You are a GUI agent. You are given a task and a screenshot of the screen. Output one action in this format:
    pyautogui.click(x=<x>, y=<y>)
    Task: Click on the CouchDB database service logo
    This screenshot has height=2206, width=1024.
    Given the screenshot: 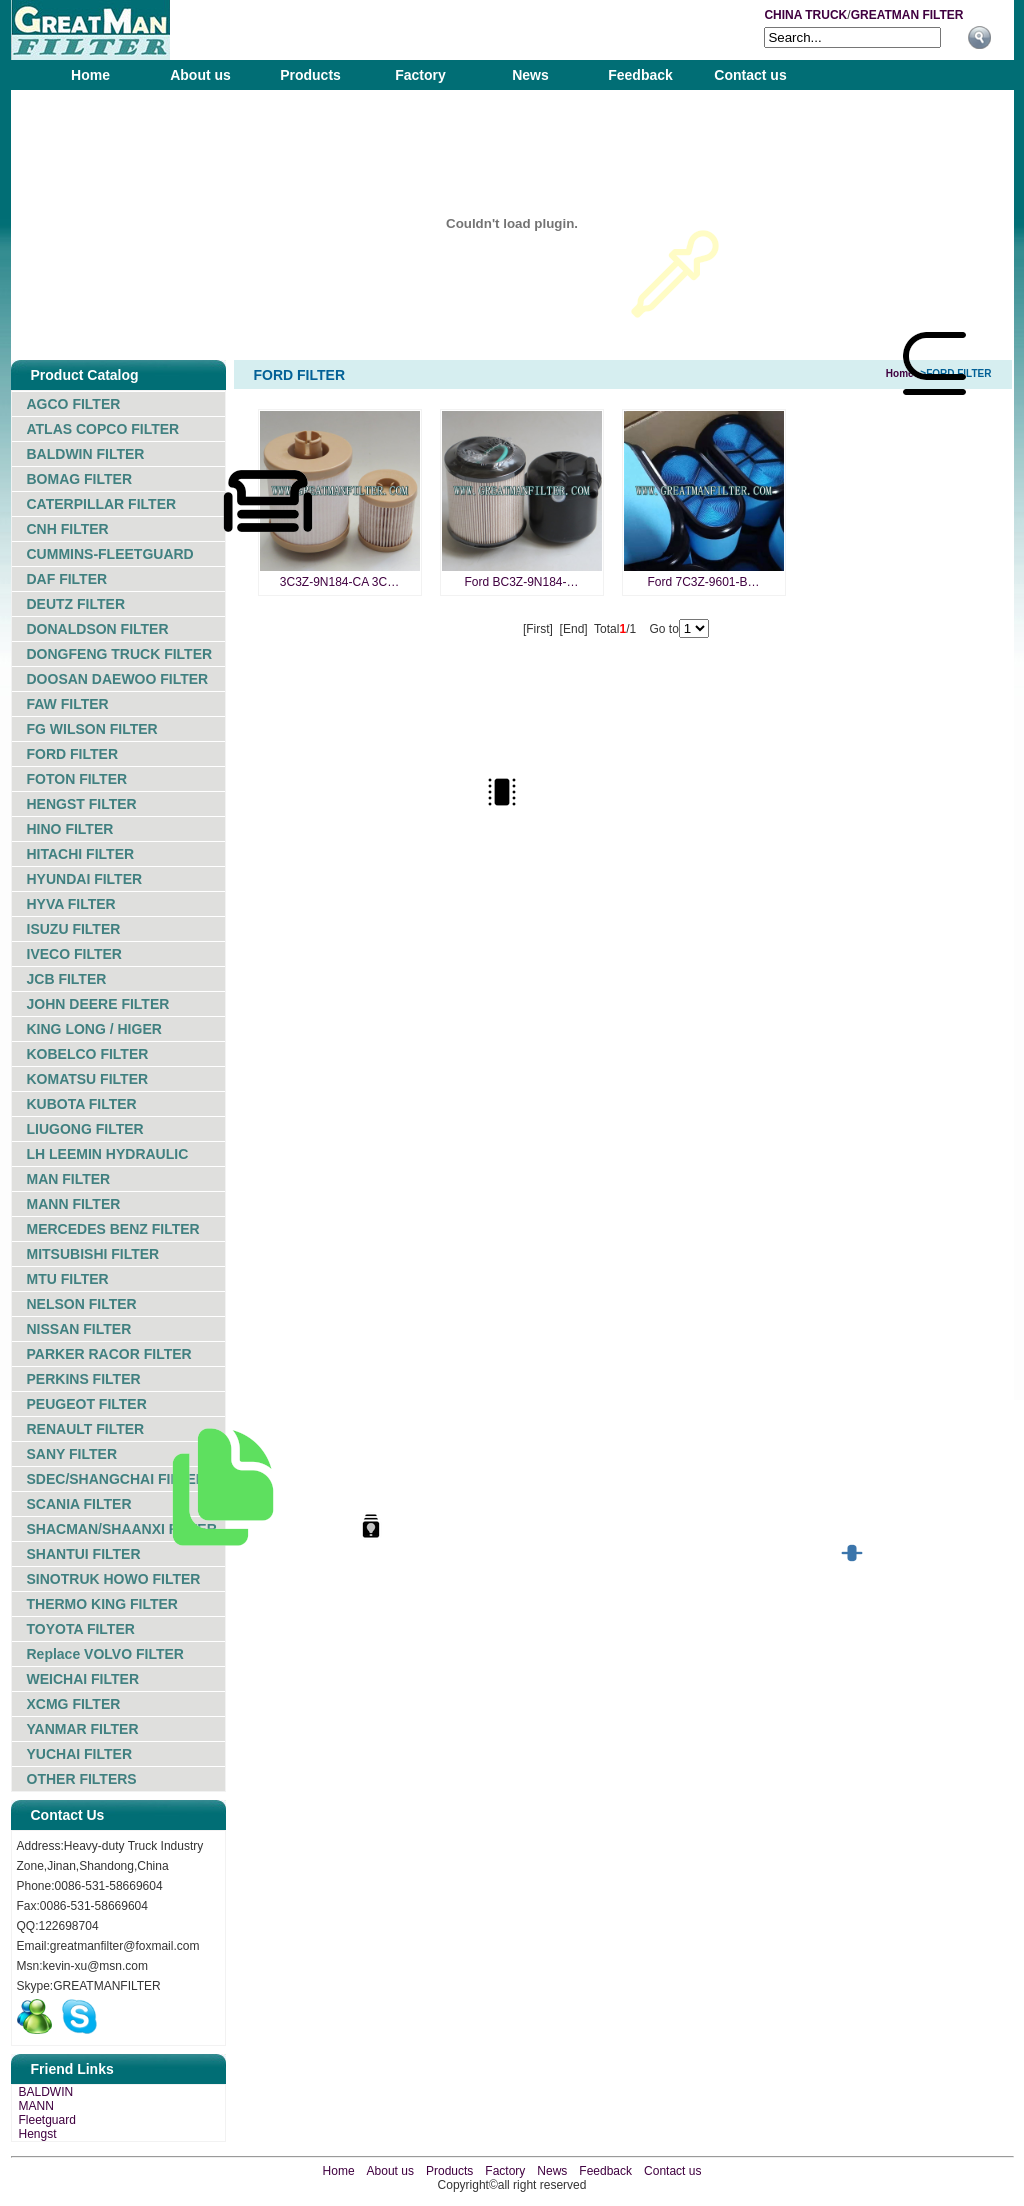 What is the action you would take?
    pyautogui.click(x=268, y=501)
    